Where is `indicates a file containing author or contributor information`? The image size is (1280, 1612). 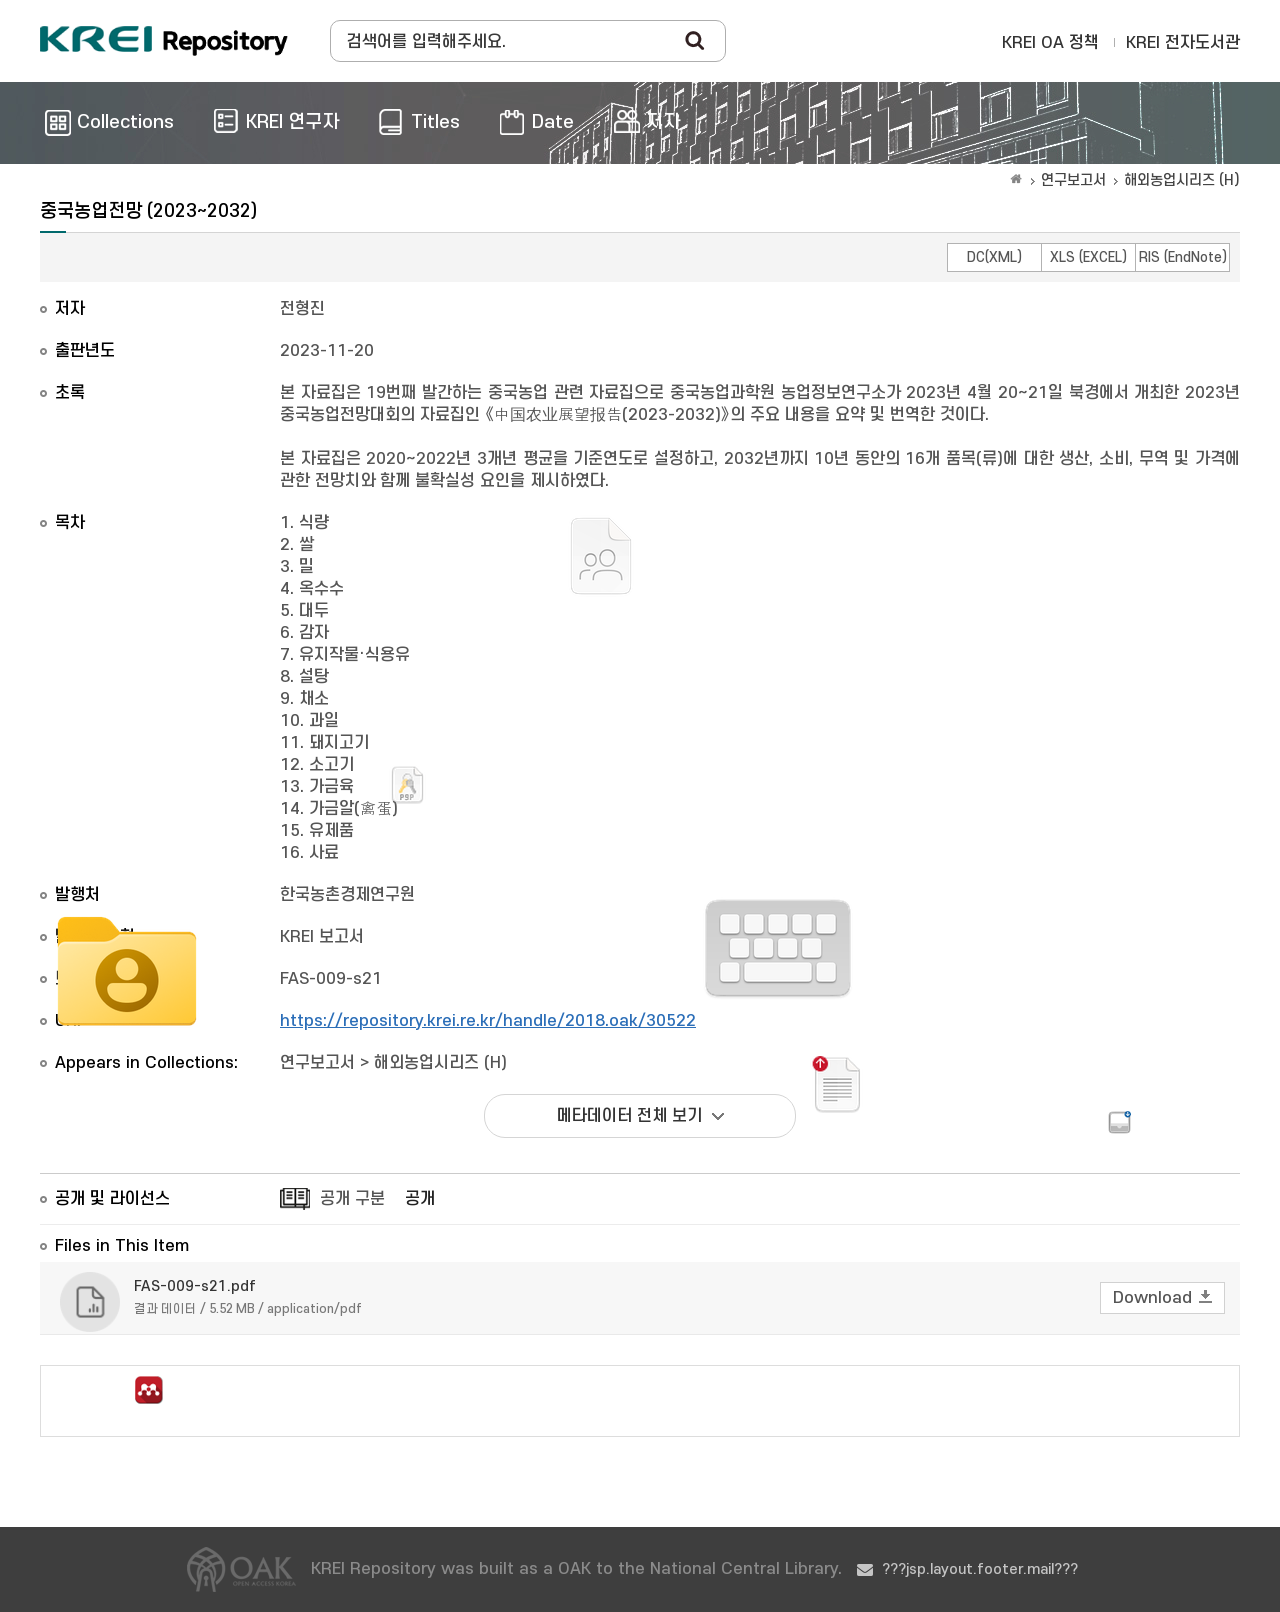 indicates a file containing author or contributor information is located at coordinates (601, 556).